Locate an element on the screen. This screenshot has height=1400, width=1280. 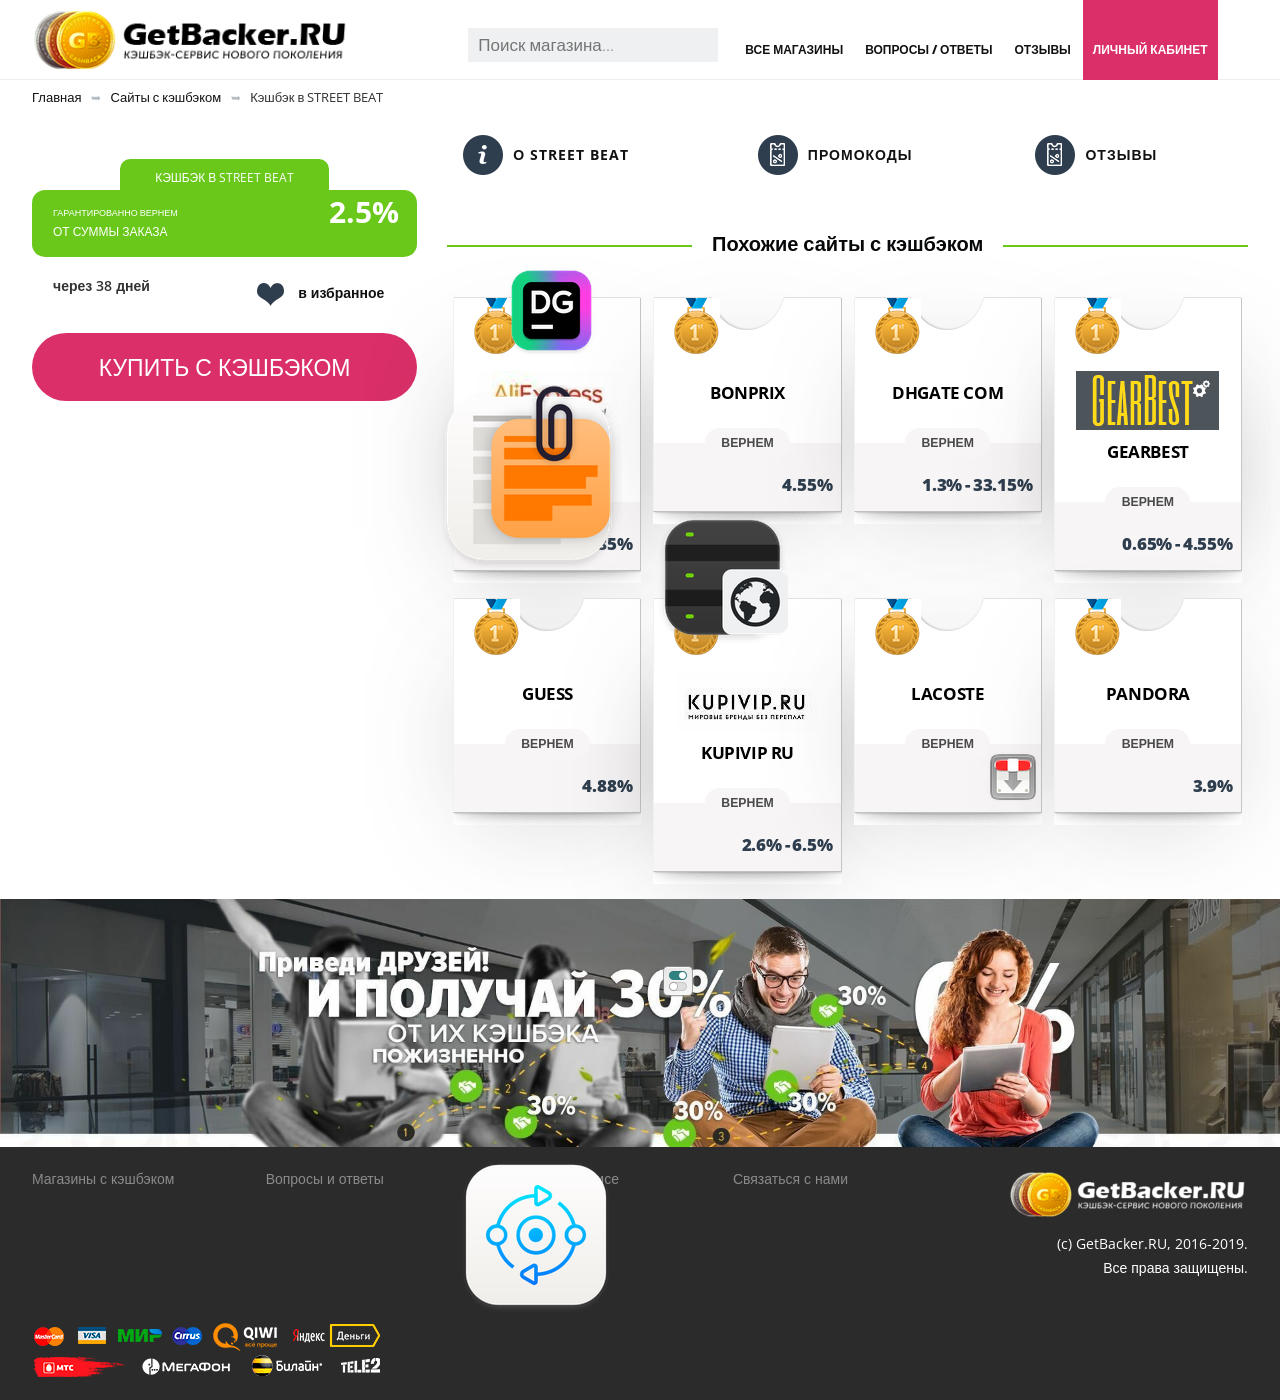
open pdf metadata editor app is located at coordinates (528, 478).